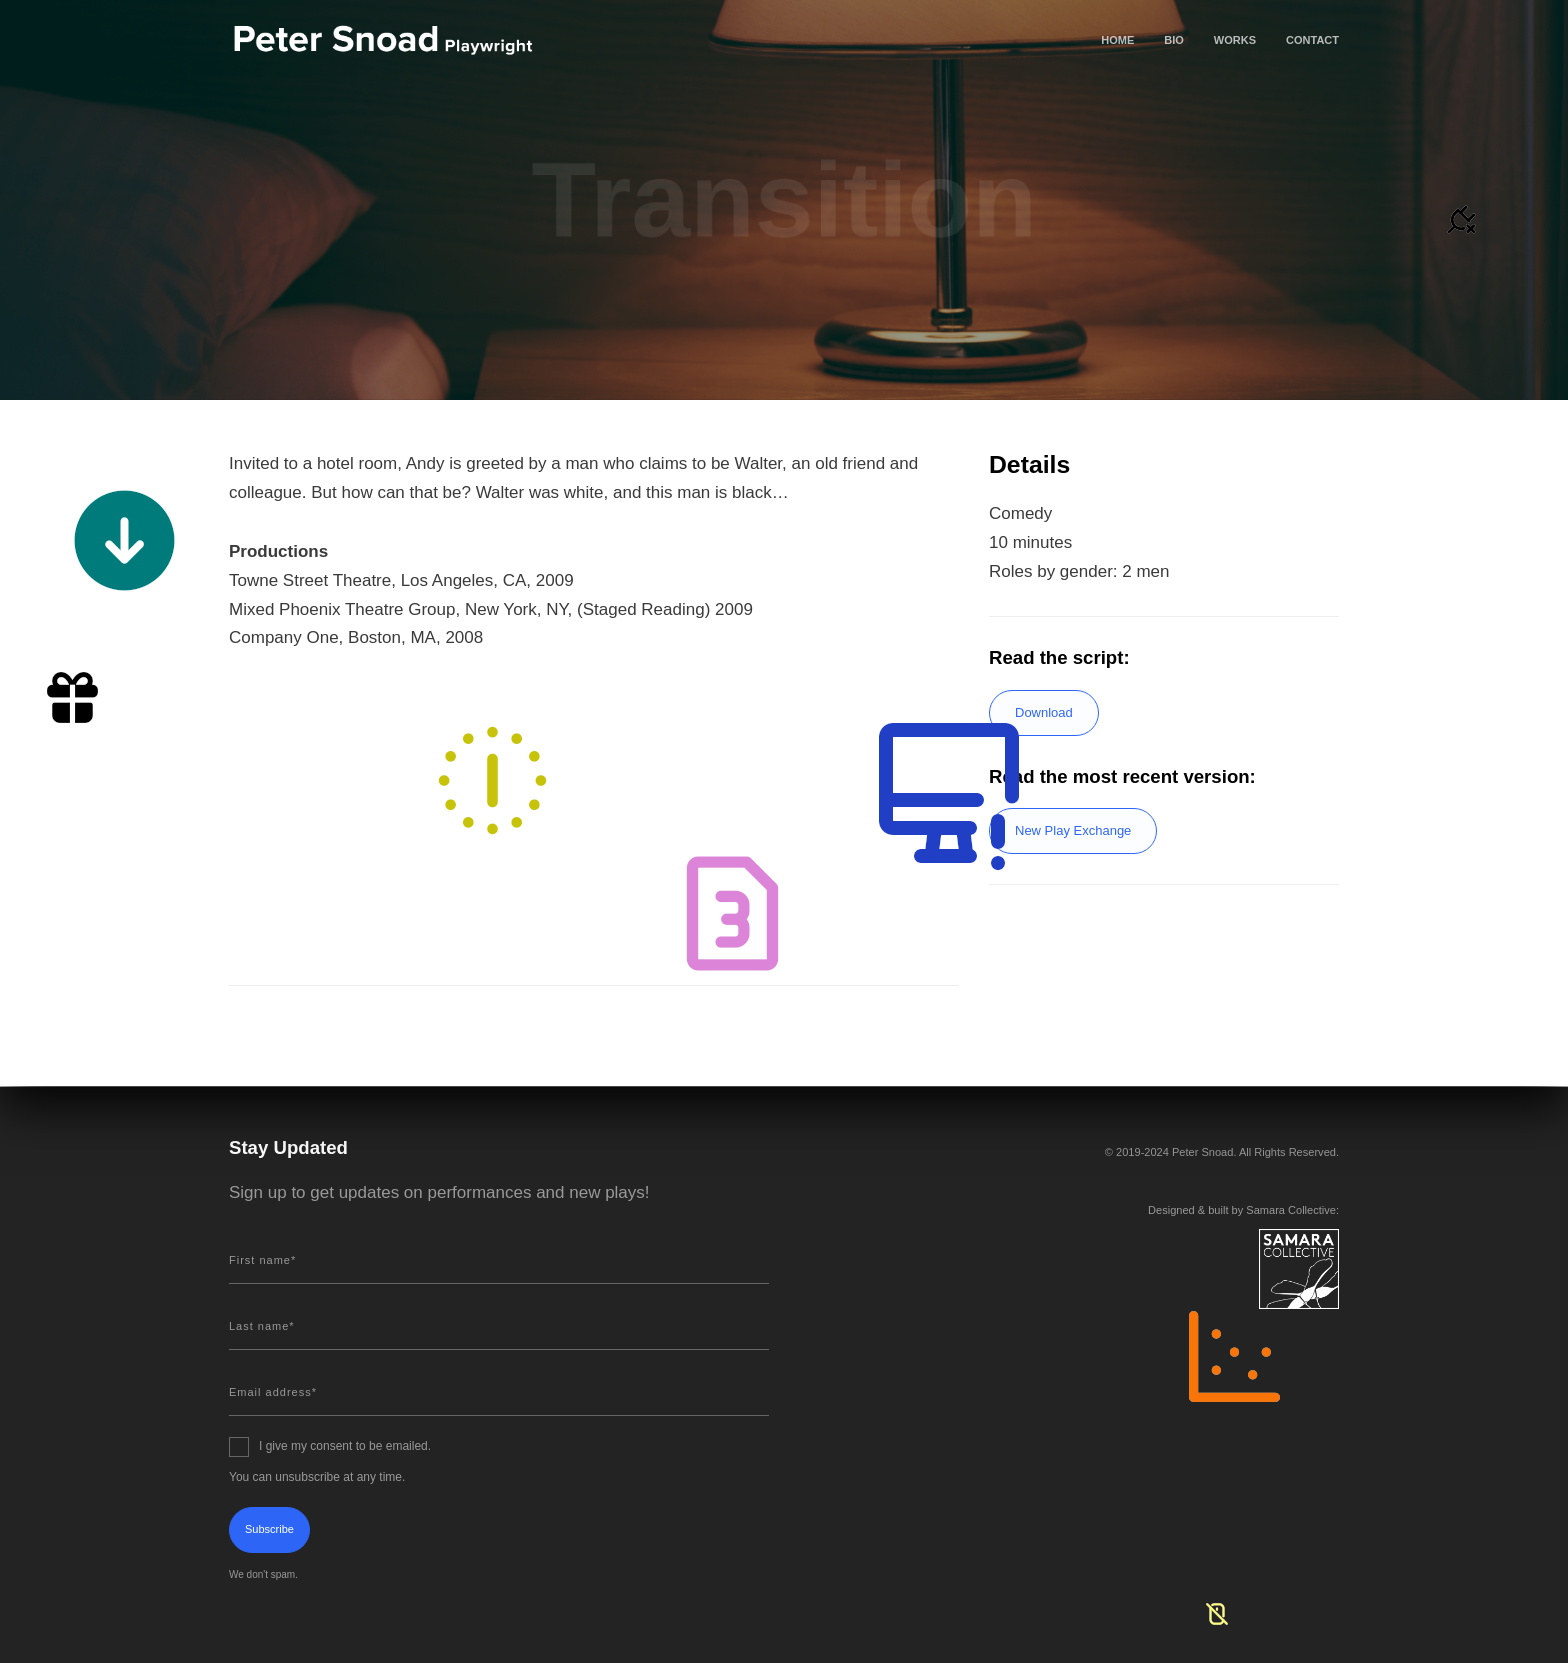 This screenshot has width=1568, height=1663. What do you see at coordinates (124, 540) in the screenshot?
I see `download file or content` at bounding box center [124, 540].